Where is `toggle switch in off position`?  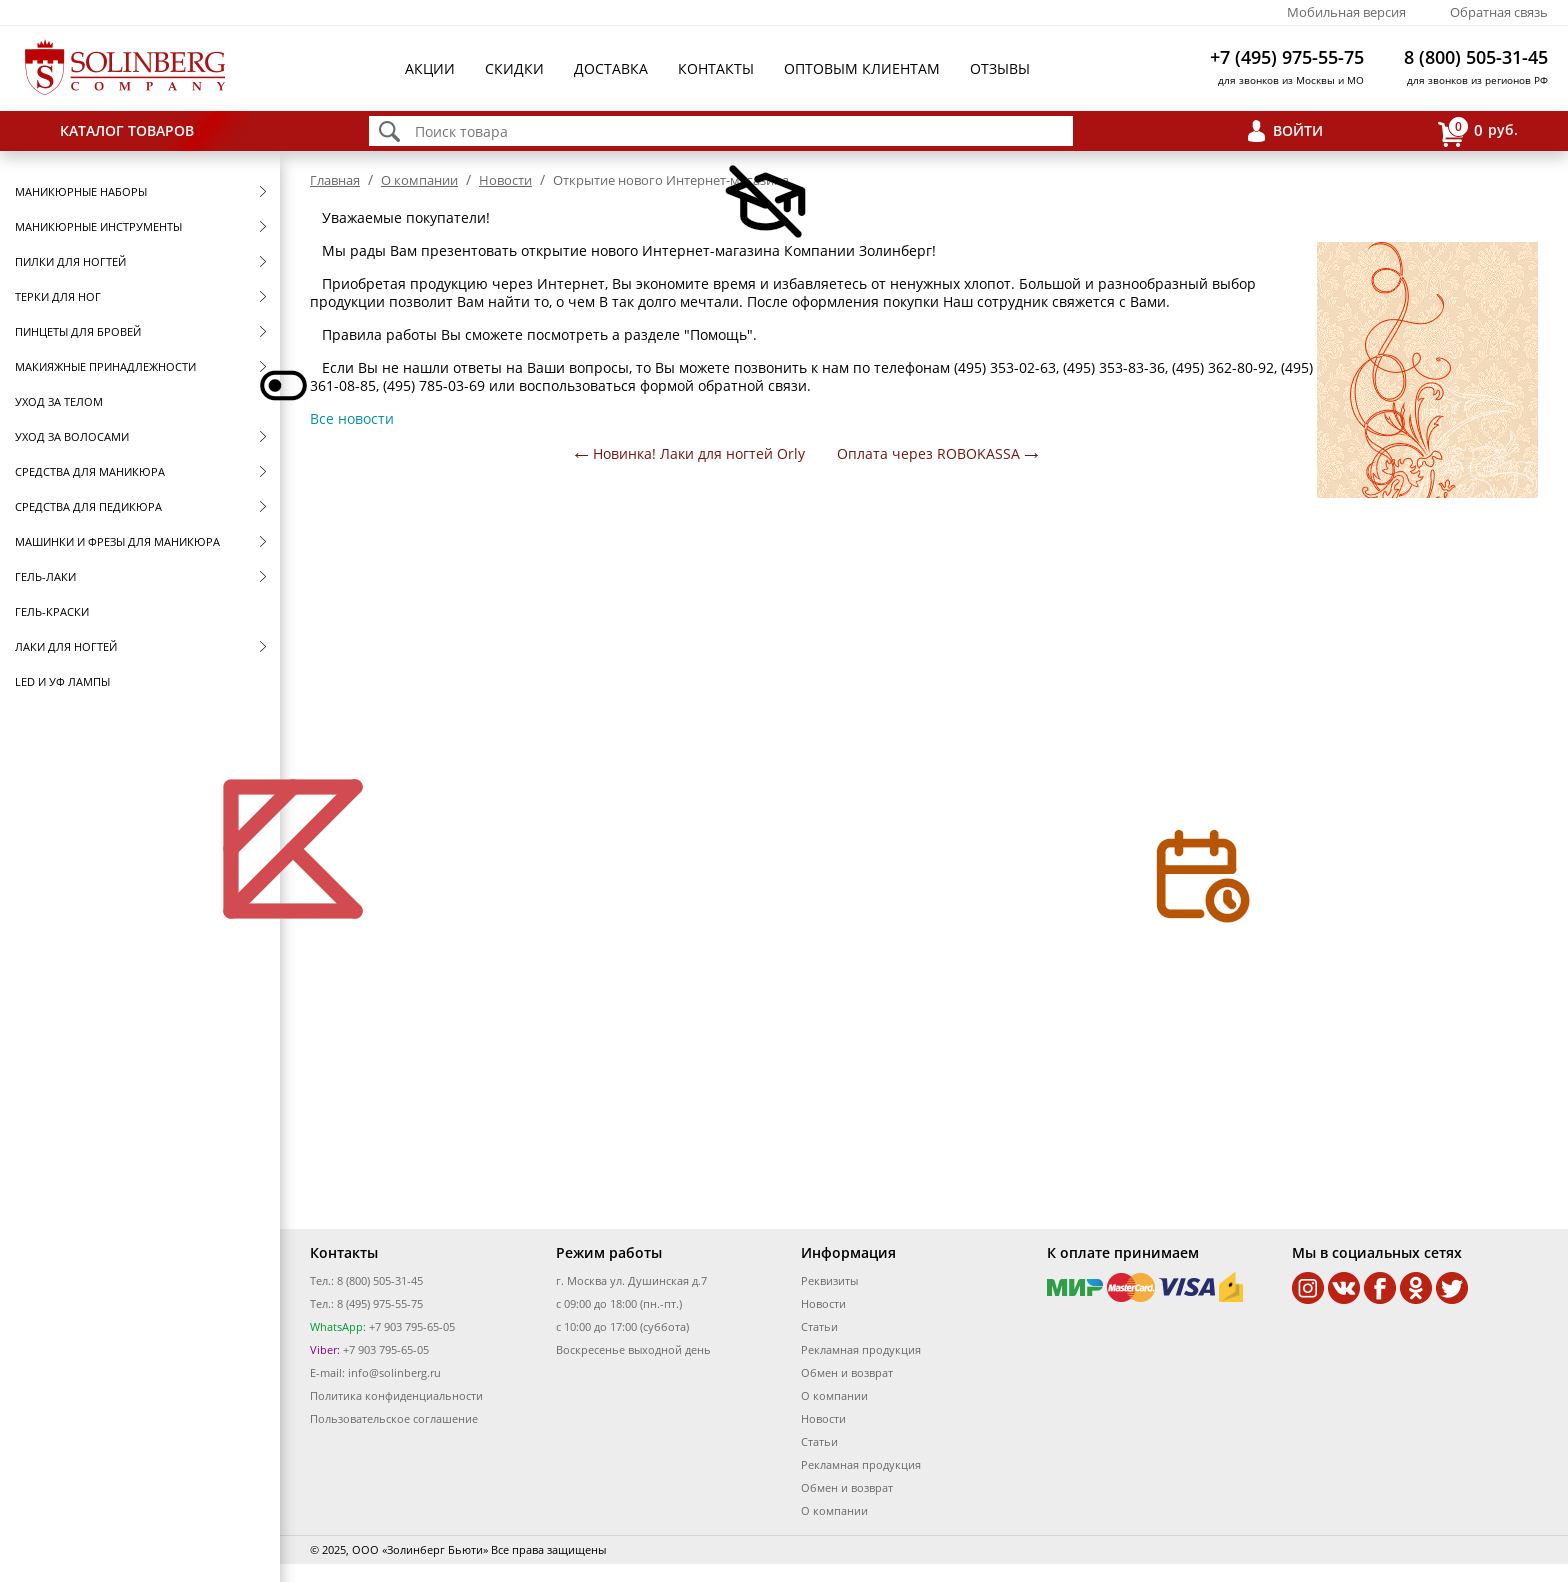
toggle switch in off position is located at coordinates (283, 385).